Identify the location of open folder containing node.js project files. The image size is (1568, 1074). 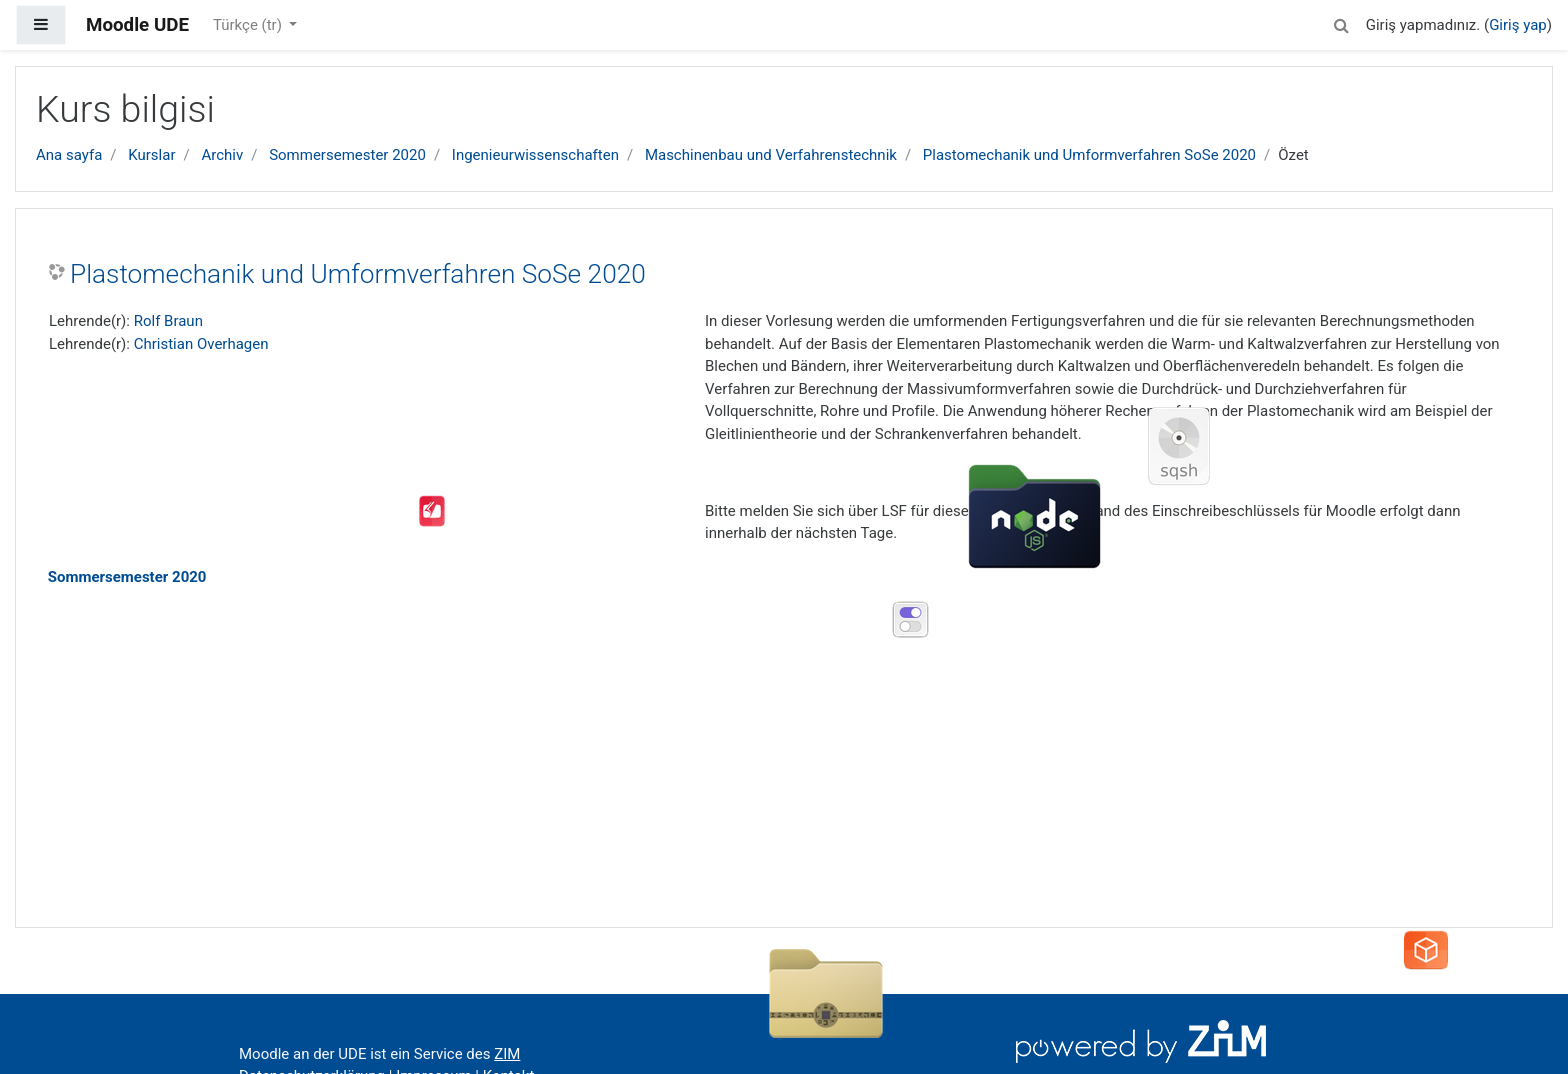
(1034, 520).